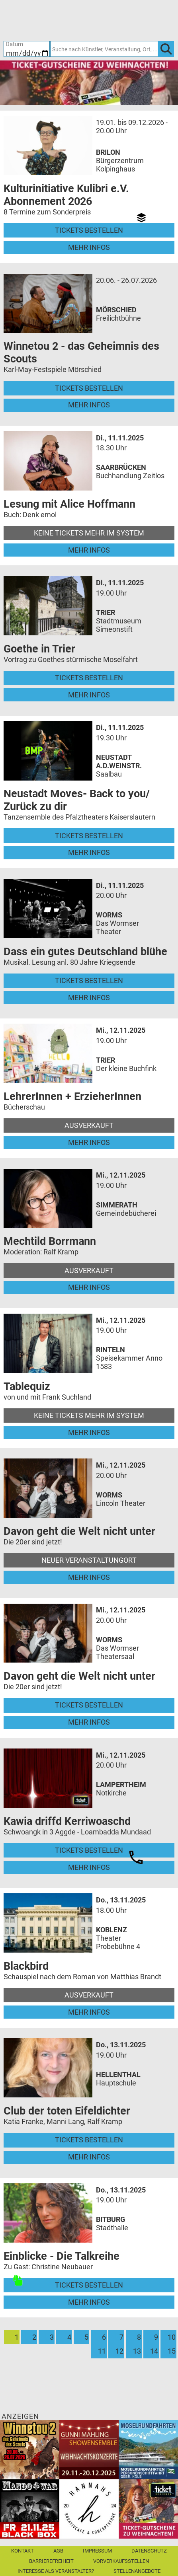  I want to click on make a phone call, so click(136, 1857).